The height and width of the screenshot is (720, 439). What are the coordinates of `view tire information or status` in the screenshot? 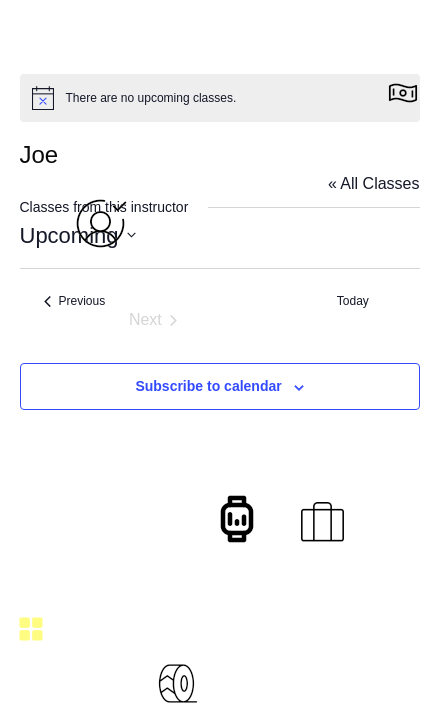 It's located at (176, 683).